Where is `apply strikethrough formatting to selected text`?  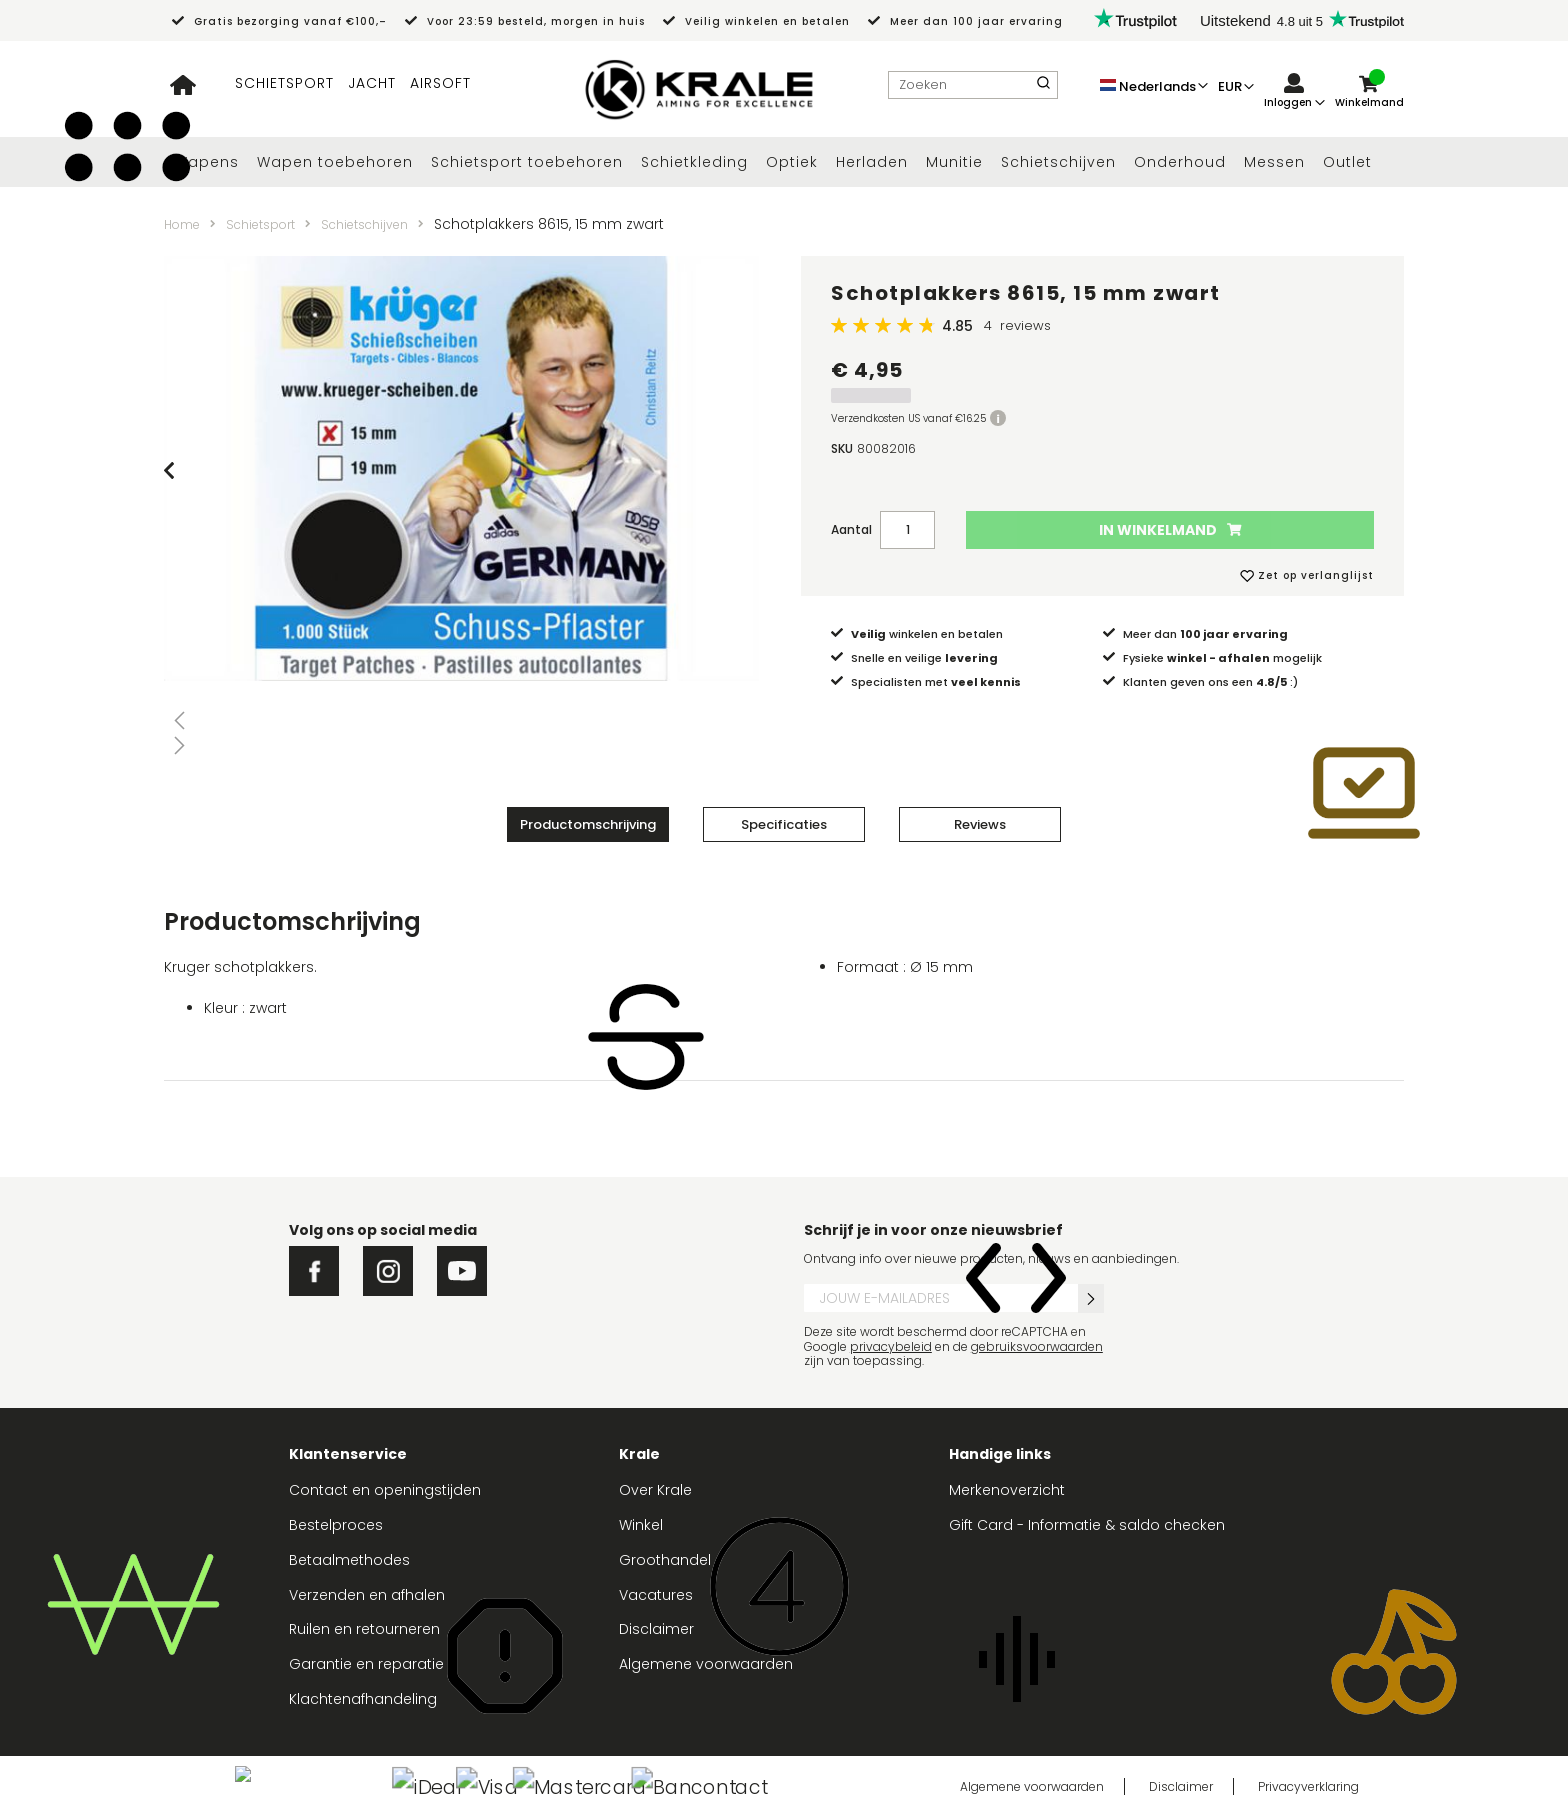 apply strikethrough formatting to selected text is located at coordinates (646, 1037).